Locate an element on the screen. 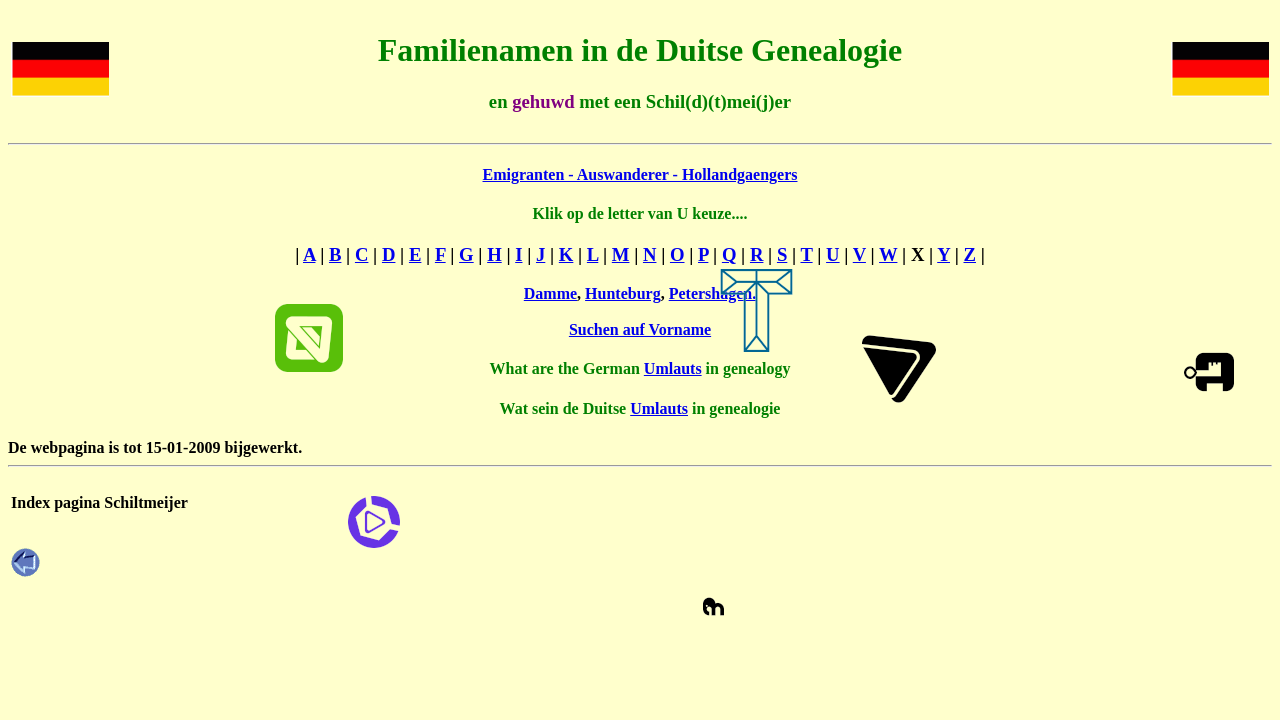 The height and width of the screenshot is (720, 1280). visit talenthouse website or app is located at coordinates (756, 310).